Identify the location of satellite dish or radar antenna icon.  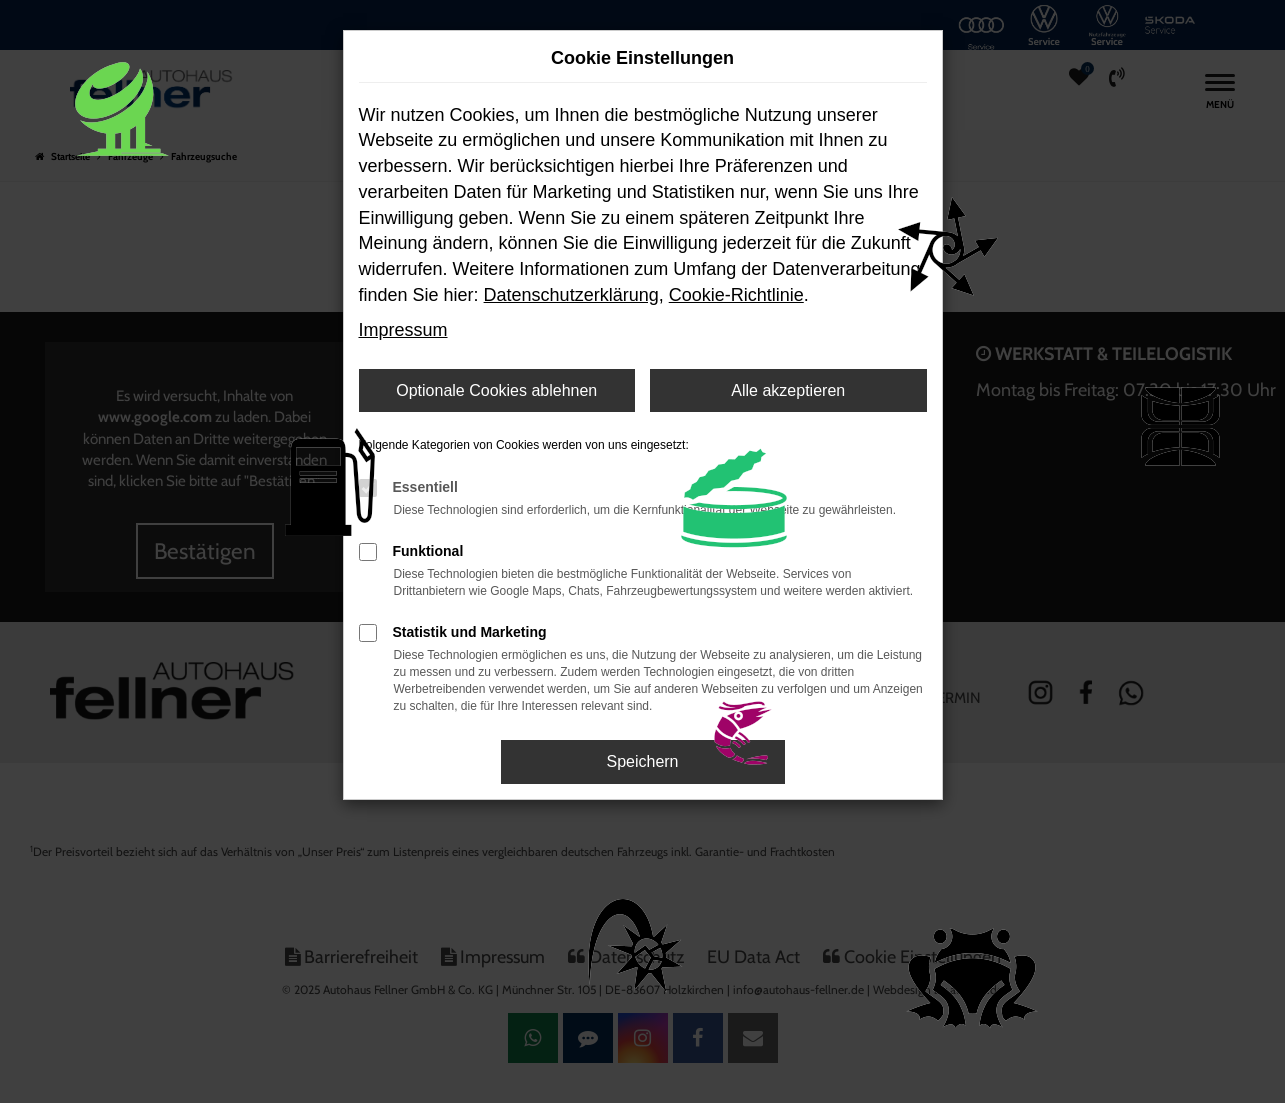
(122, 109).